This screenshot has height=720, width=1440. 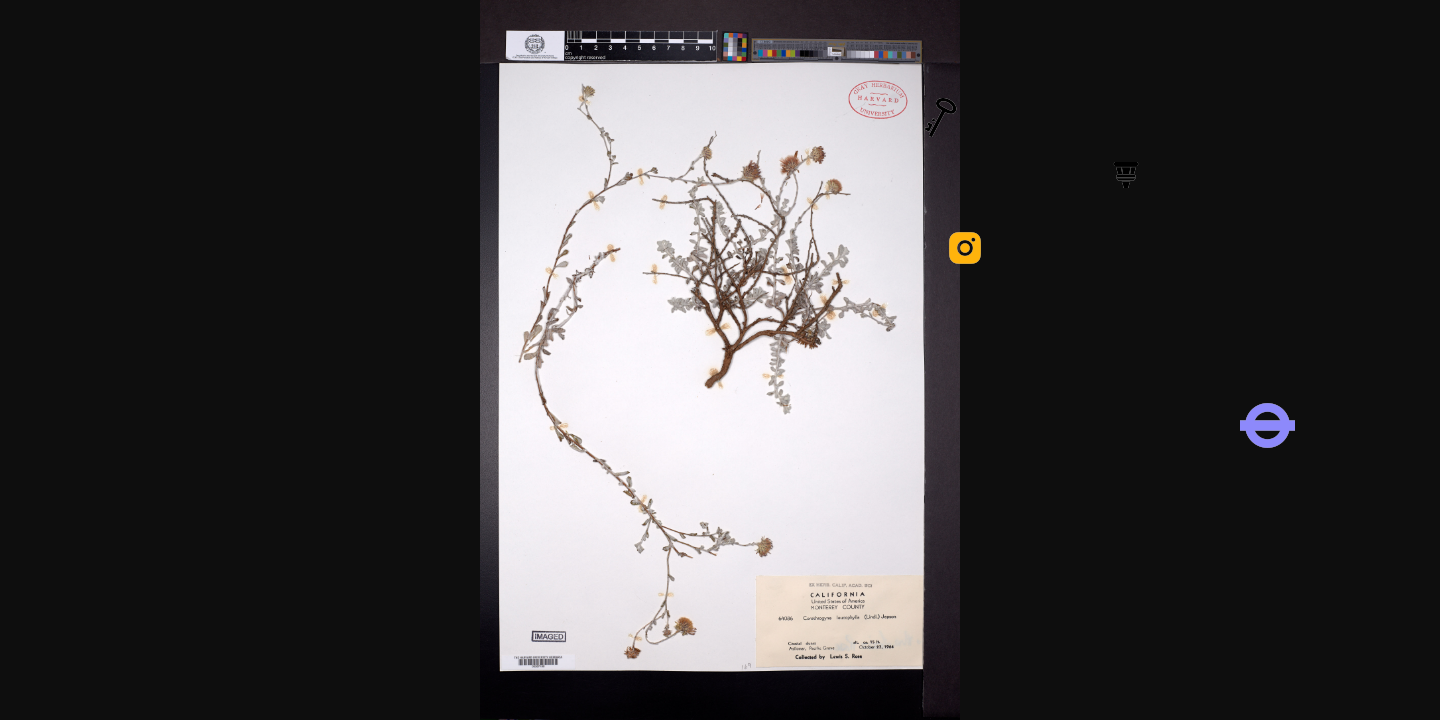 What do you see at coordinates (965, 248) in the screenshot?
I see `open instagram app` at bounding box center [965, 248].